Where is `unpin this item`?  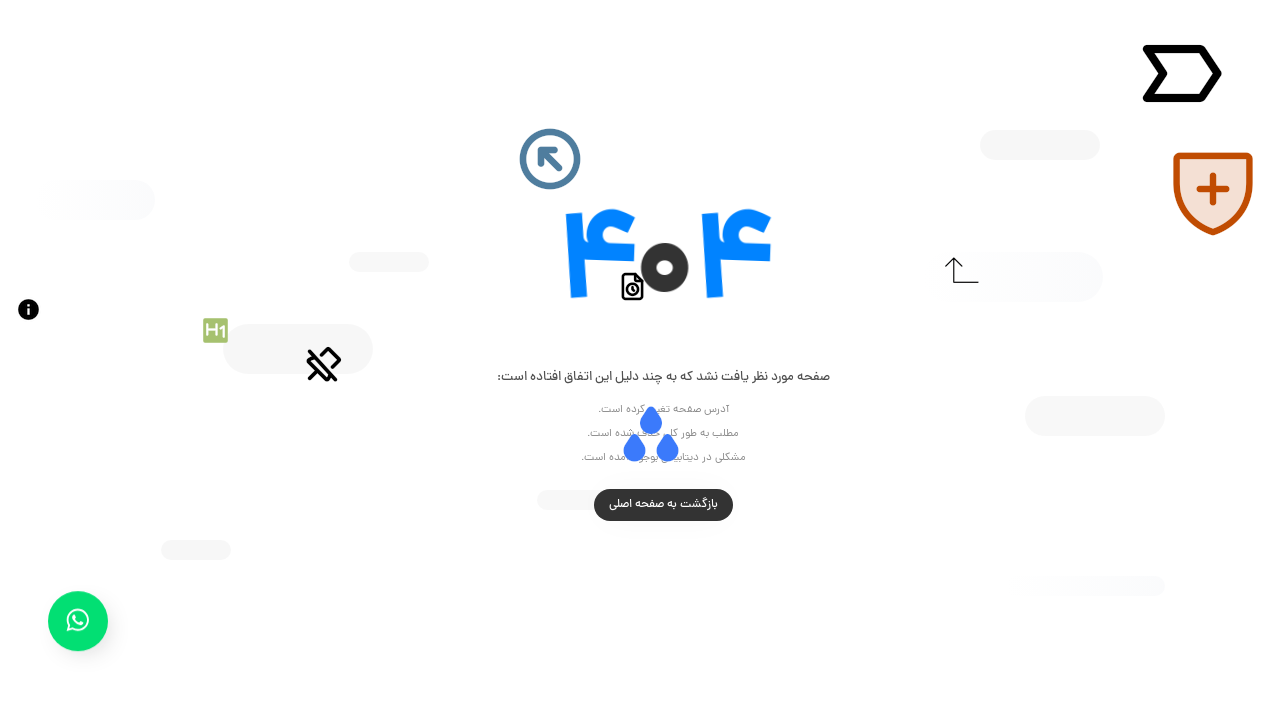 unpin this item is located at coordinates (322, 365).